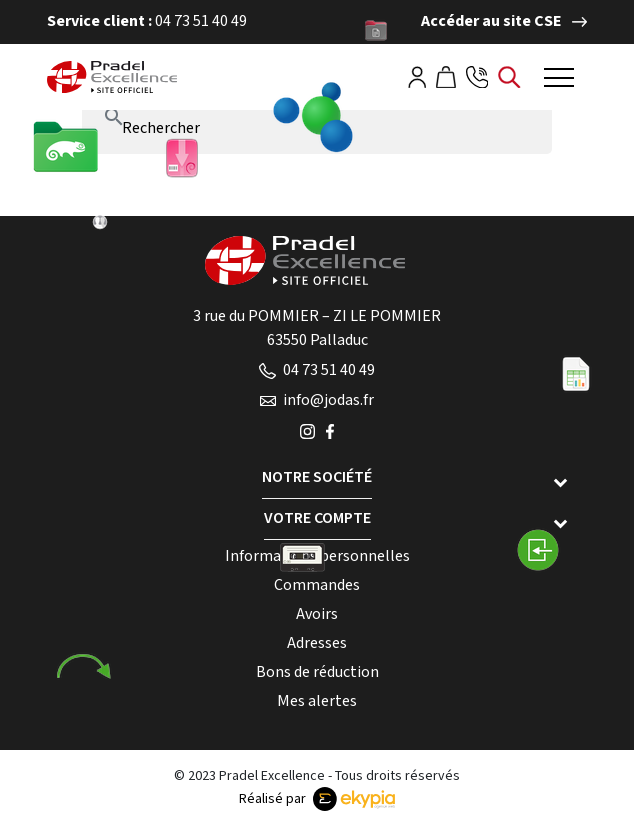 This screenshot has width=634, height=827. I want to click on open the openSUSE linux files folder, so click(65, 148).